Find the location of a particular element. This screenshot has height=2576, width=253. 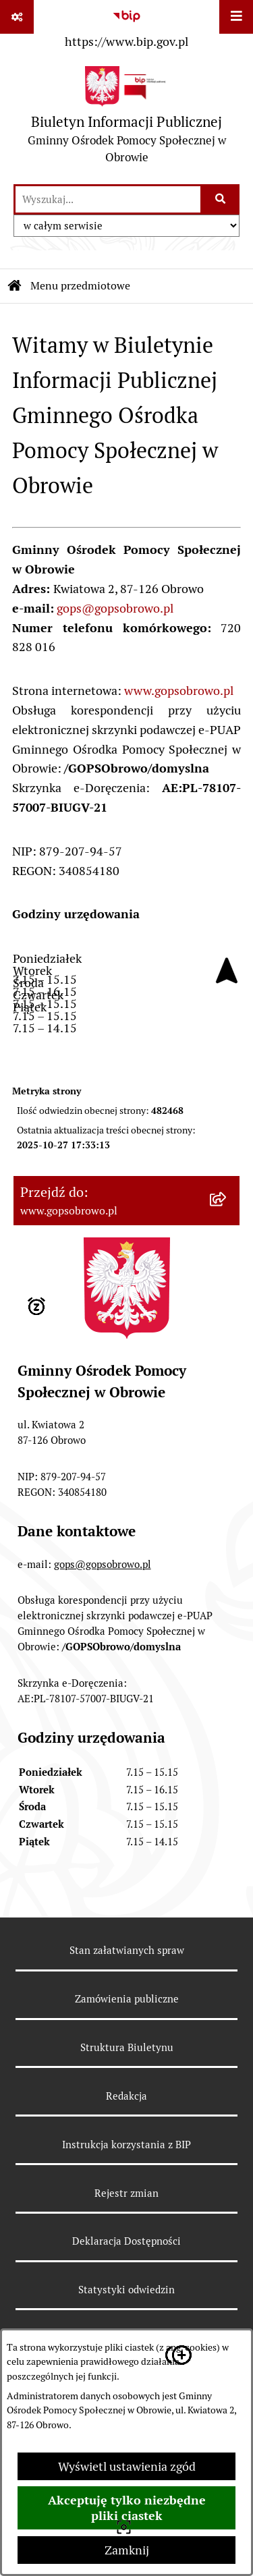

start navigation to destination is located at coordinates (227, 970).